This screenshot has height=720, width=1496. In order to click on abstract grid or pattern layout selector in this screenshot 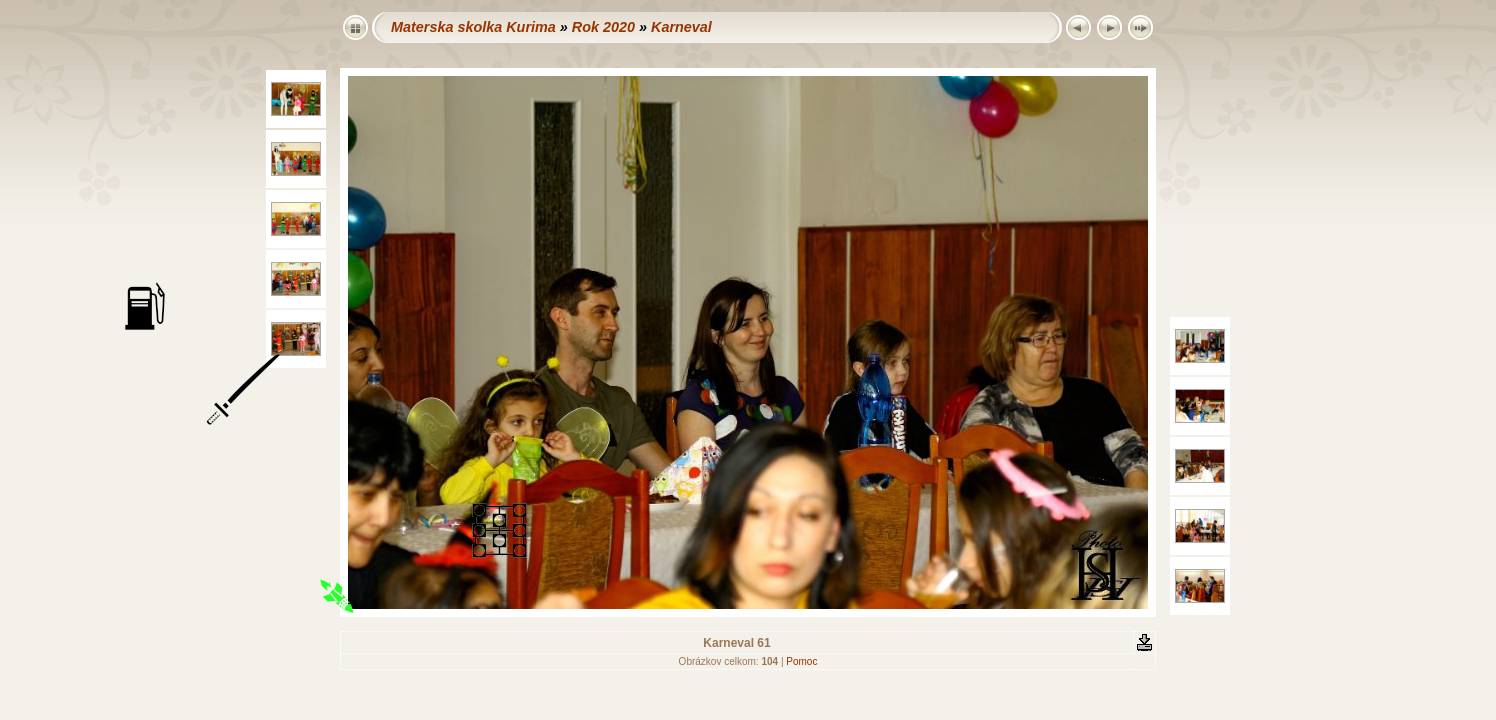, I will do `click(499, 530)`.